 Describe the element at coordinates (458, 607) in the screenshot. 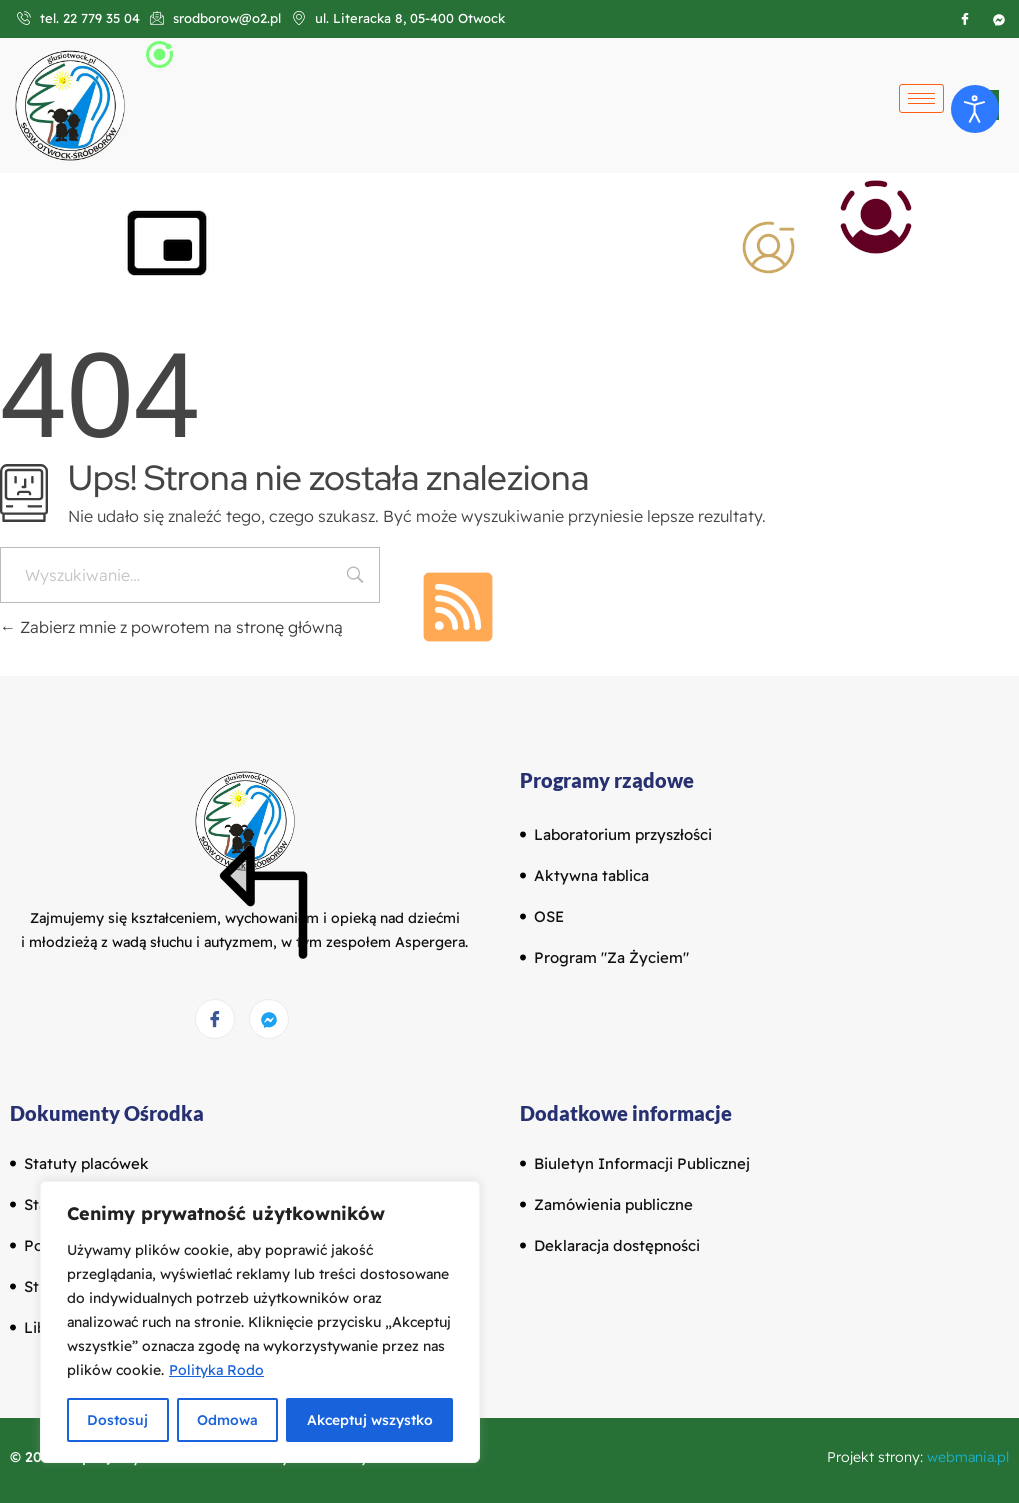

I see `subscribe to RSS feed` at that location.